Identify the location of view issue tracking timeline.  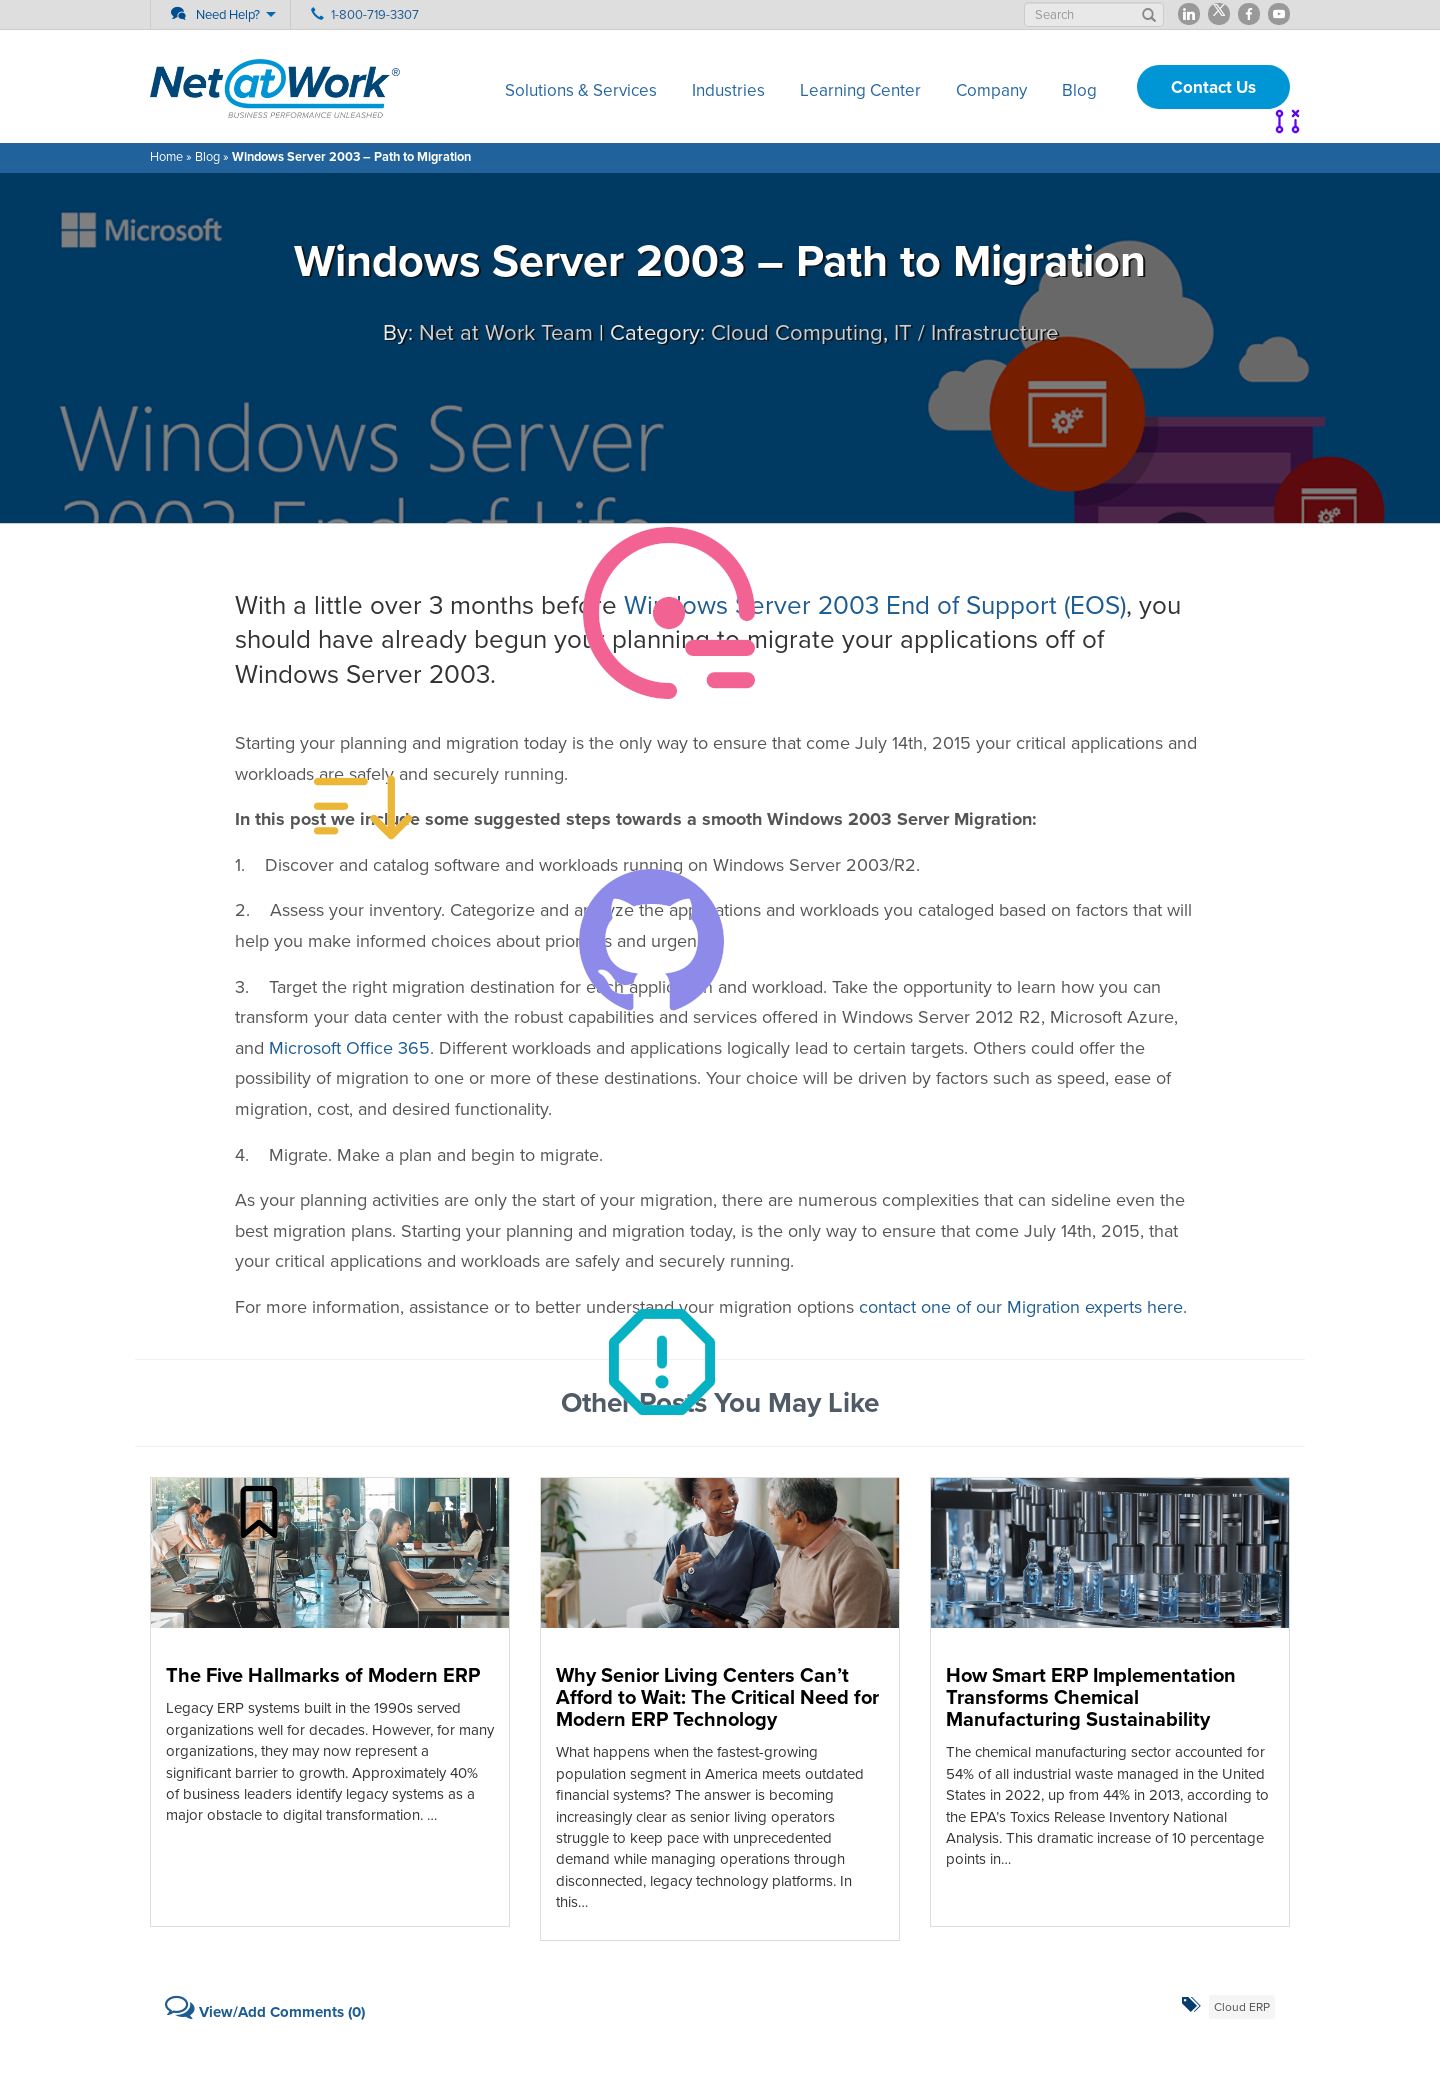
(669, 613).